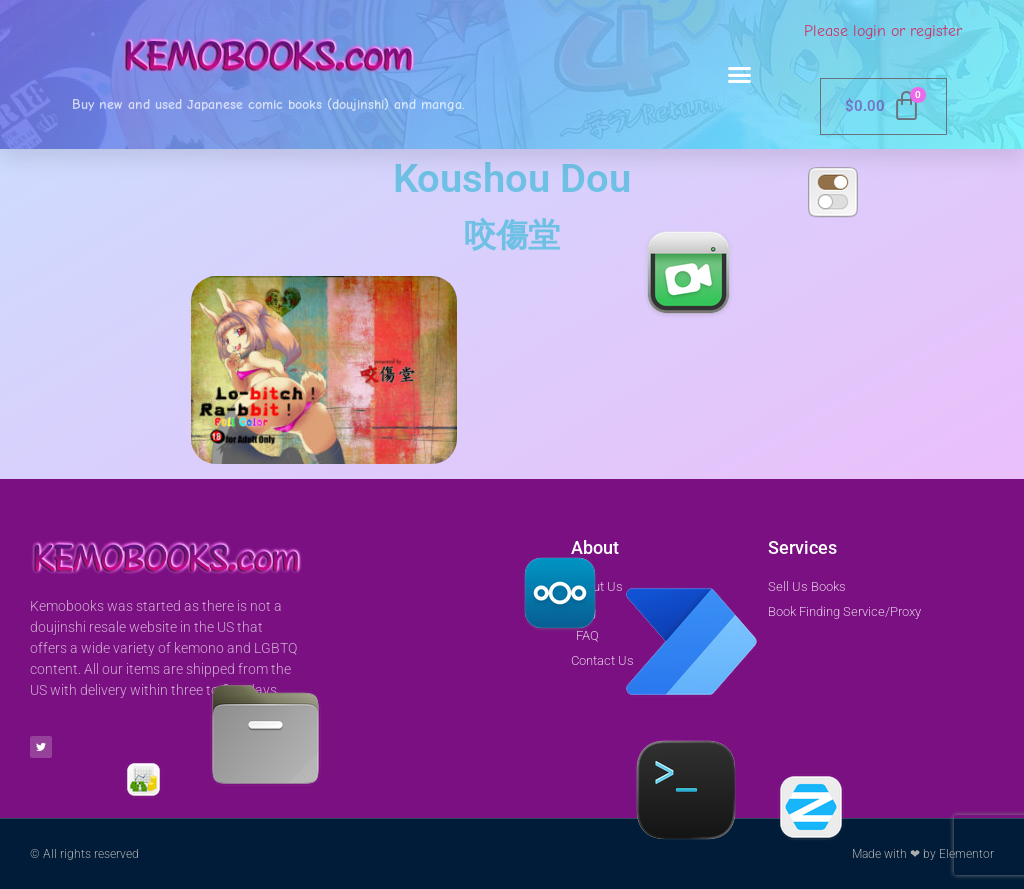 The image size is (1024, 889). What do you see at coordinates (560, 593) in the screenshot?
I see `open nextcloud app` at bounding box center [560, 593].